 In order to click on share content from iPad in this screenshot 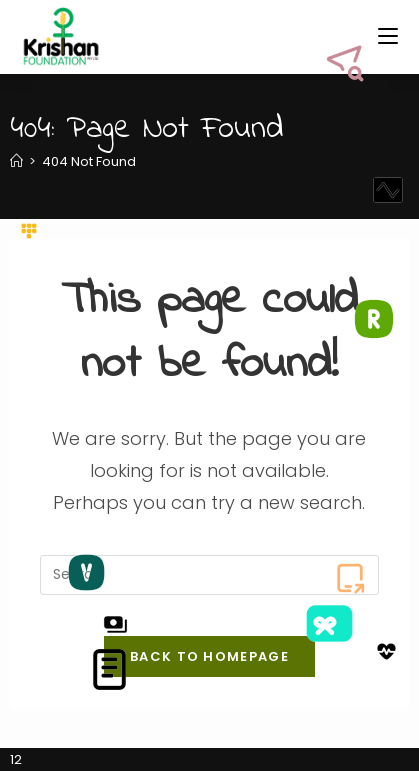, I will do `click(350, 578)`.